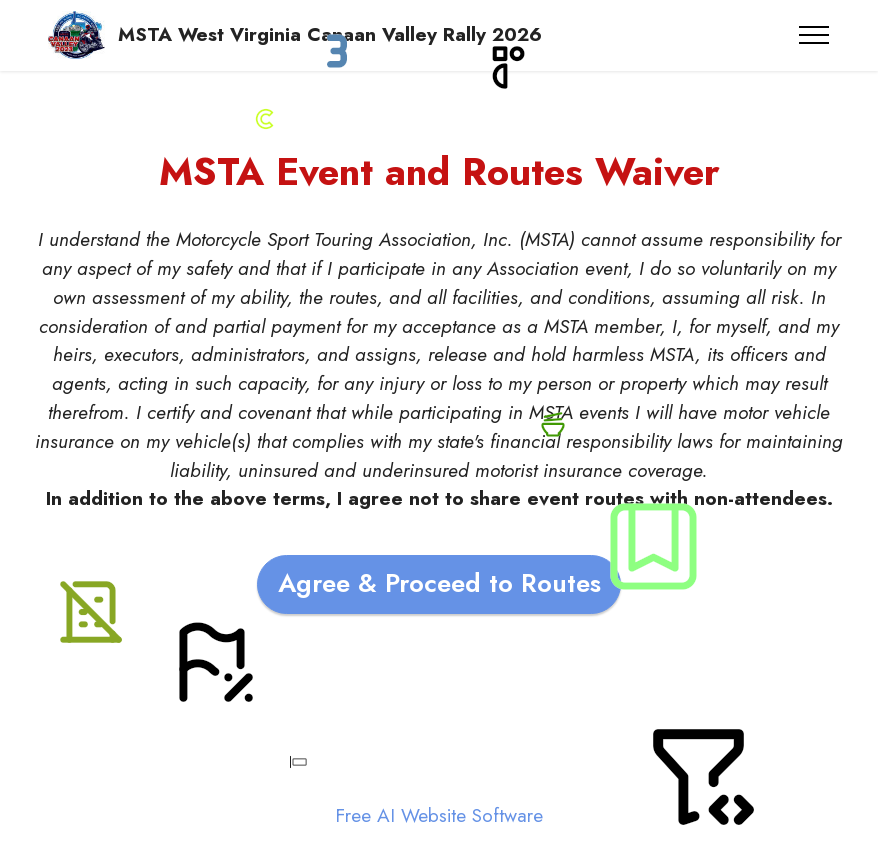 The image size is (878, 848). Describe the element at coordinates (212, 661) in the screenshot. I see `view flagged discounts or promotions` at that location.